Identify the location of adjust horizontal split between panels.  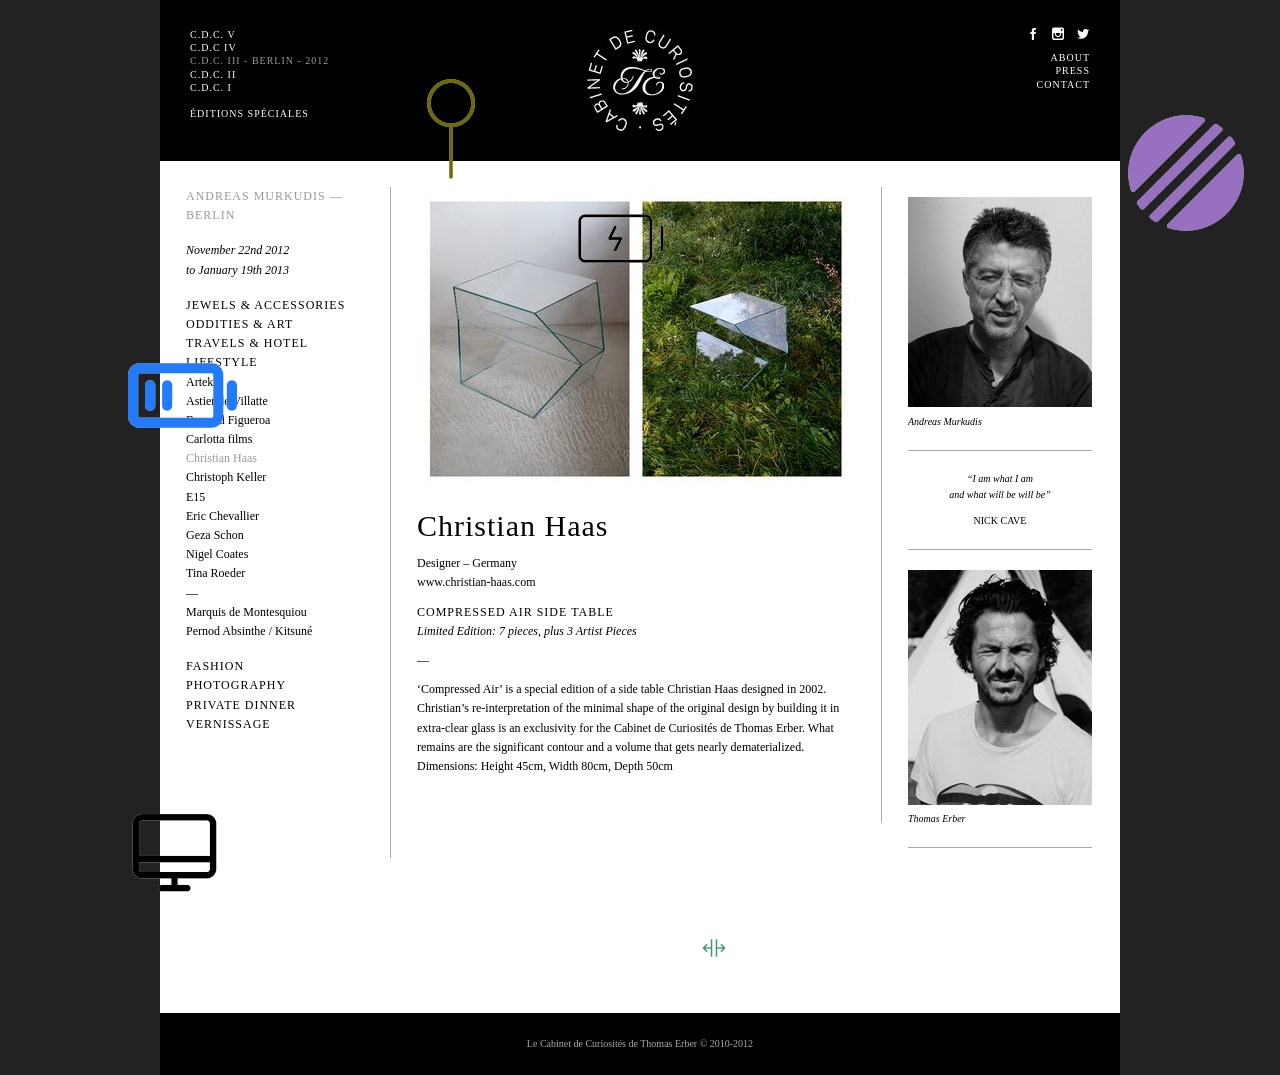
(714, 948).